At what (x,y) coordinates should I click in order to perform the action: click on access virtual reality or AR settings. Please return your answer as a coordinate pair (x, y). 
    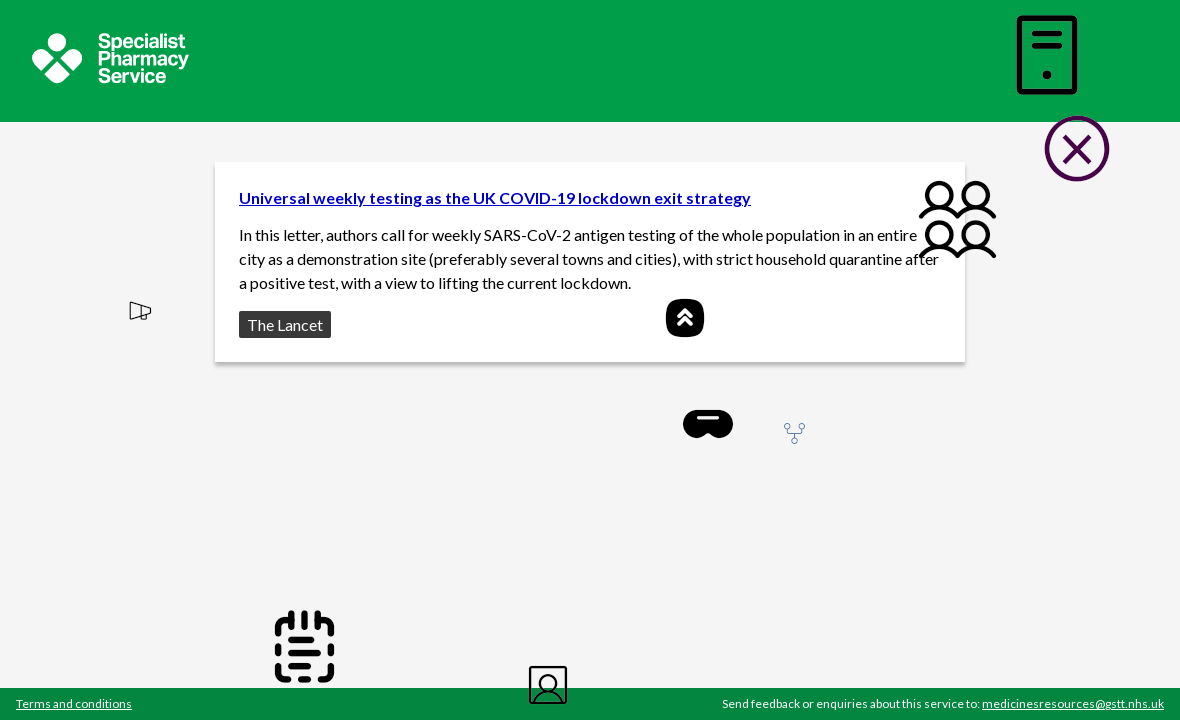
    Looking at the image, I should click on (708, 424).